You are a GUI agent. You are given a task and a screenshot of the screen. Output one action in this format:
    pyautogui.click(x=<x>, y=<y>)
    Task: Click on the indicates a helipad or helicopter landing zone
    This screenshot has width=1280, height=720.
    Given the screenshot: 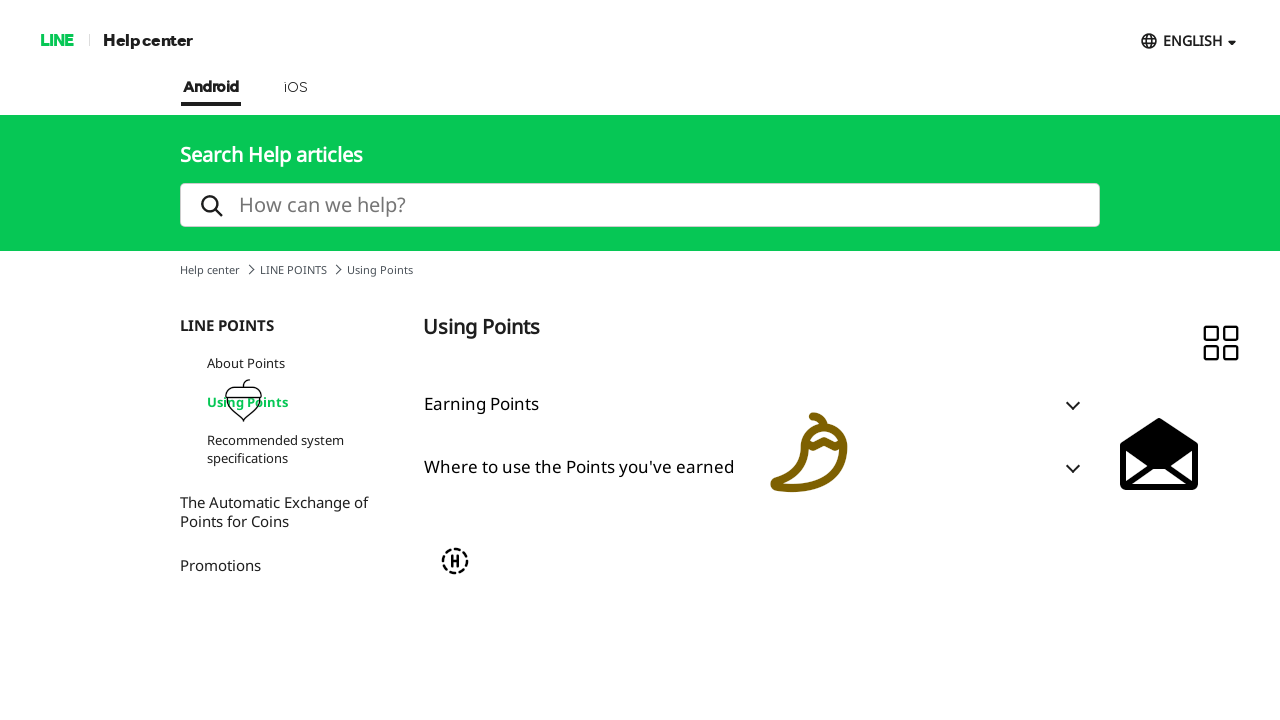 What is the action you would take?
    pyautogui.click(x=455, y=561)
    